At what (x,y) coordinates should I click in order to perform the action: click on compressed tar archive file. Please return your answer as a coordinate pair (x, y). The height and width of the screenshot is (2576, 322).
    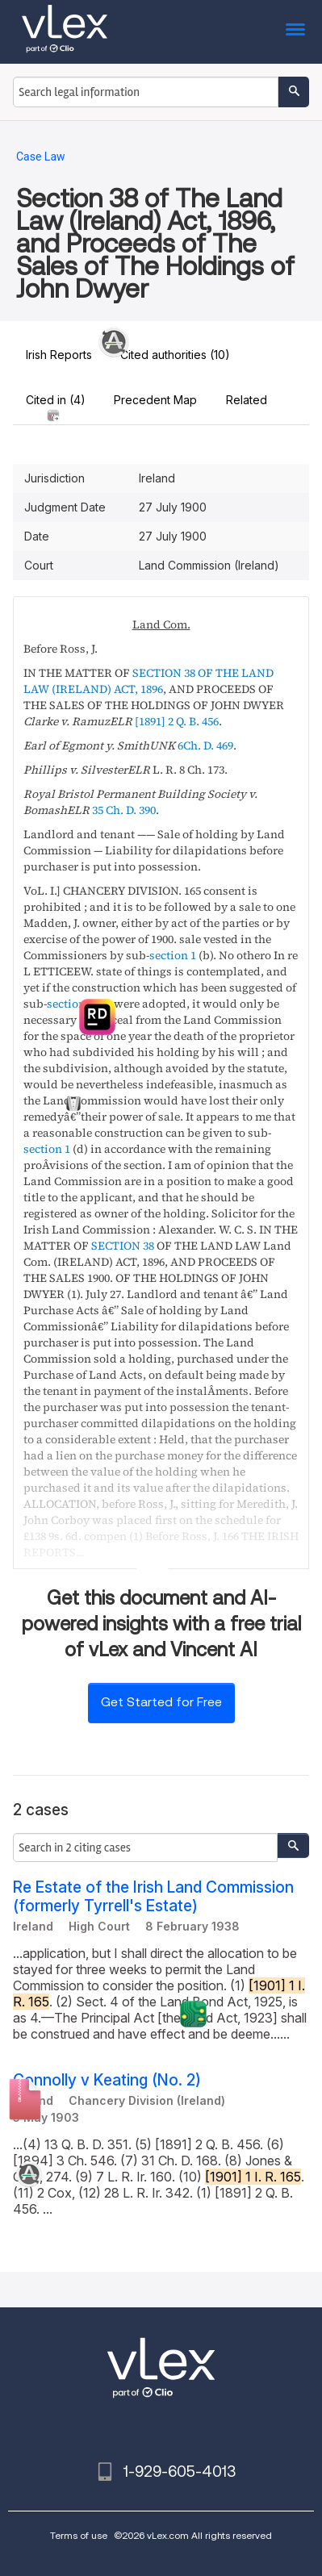
    Looking at the image, I should click on (25, 2100).